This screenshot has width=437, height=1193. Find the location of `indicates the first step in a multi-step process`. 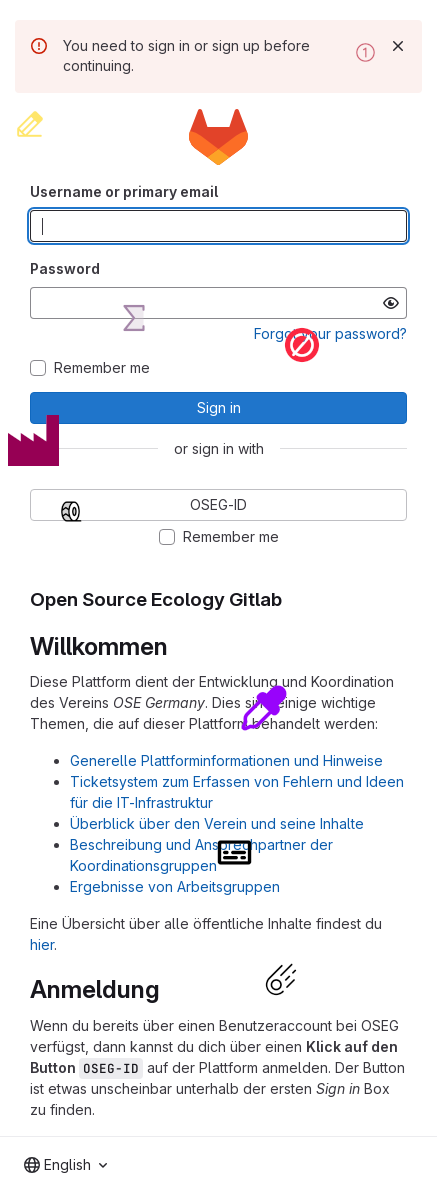

indicates the first step in a multi-step process is located at coordinates (365, 52).